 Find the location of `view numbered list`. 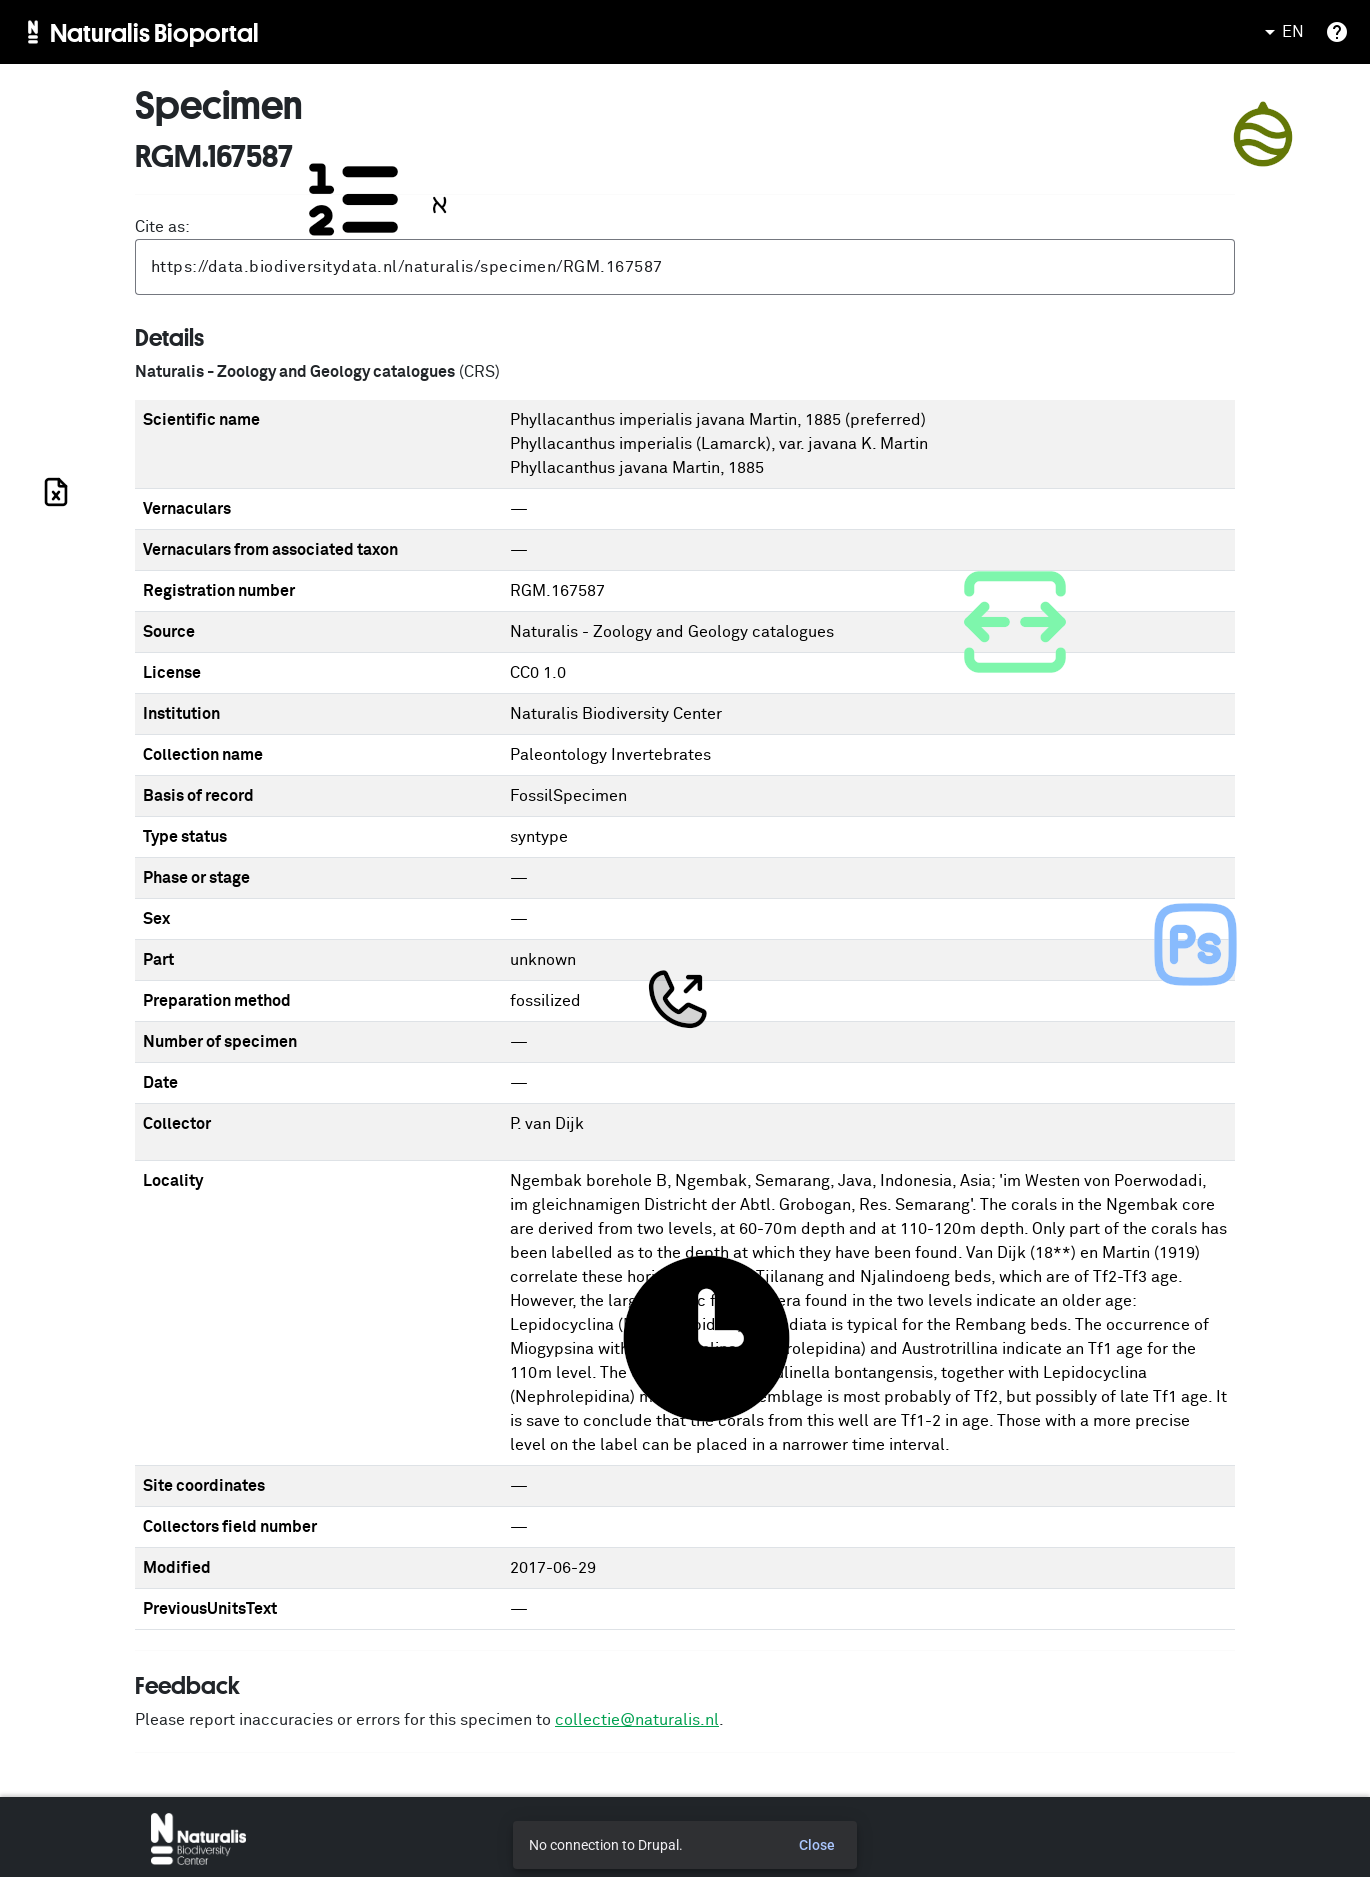

view numbered list is located at coordinates (353, 199).